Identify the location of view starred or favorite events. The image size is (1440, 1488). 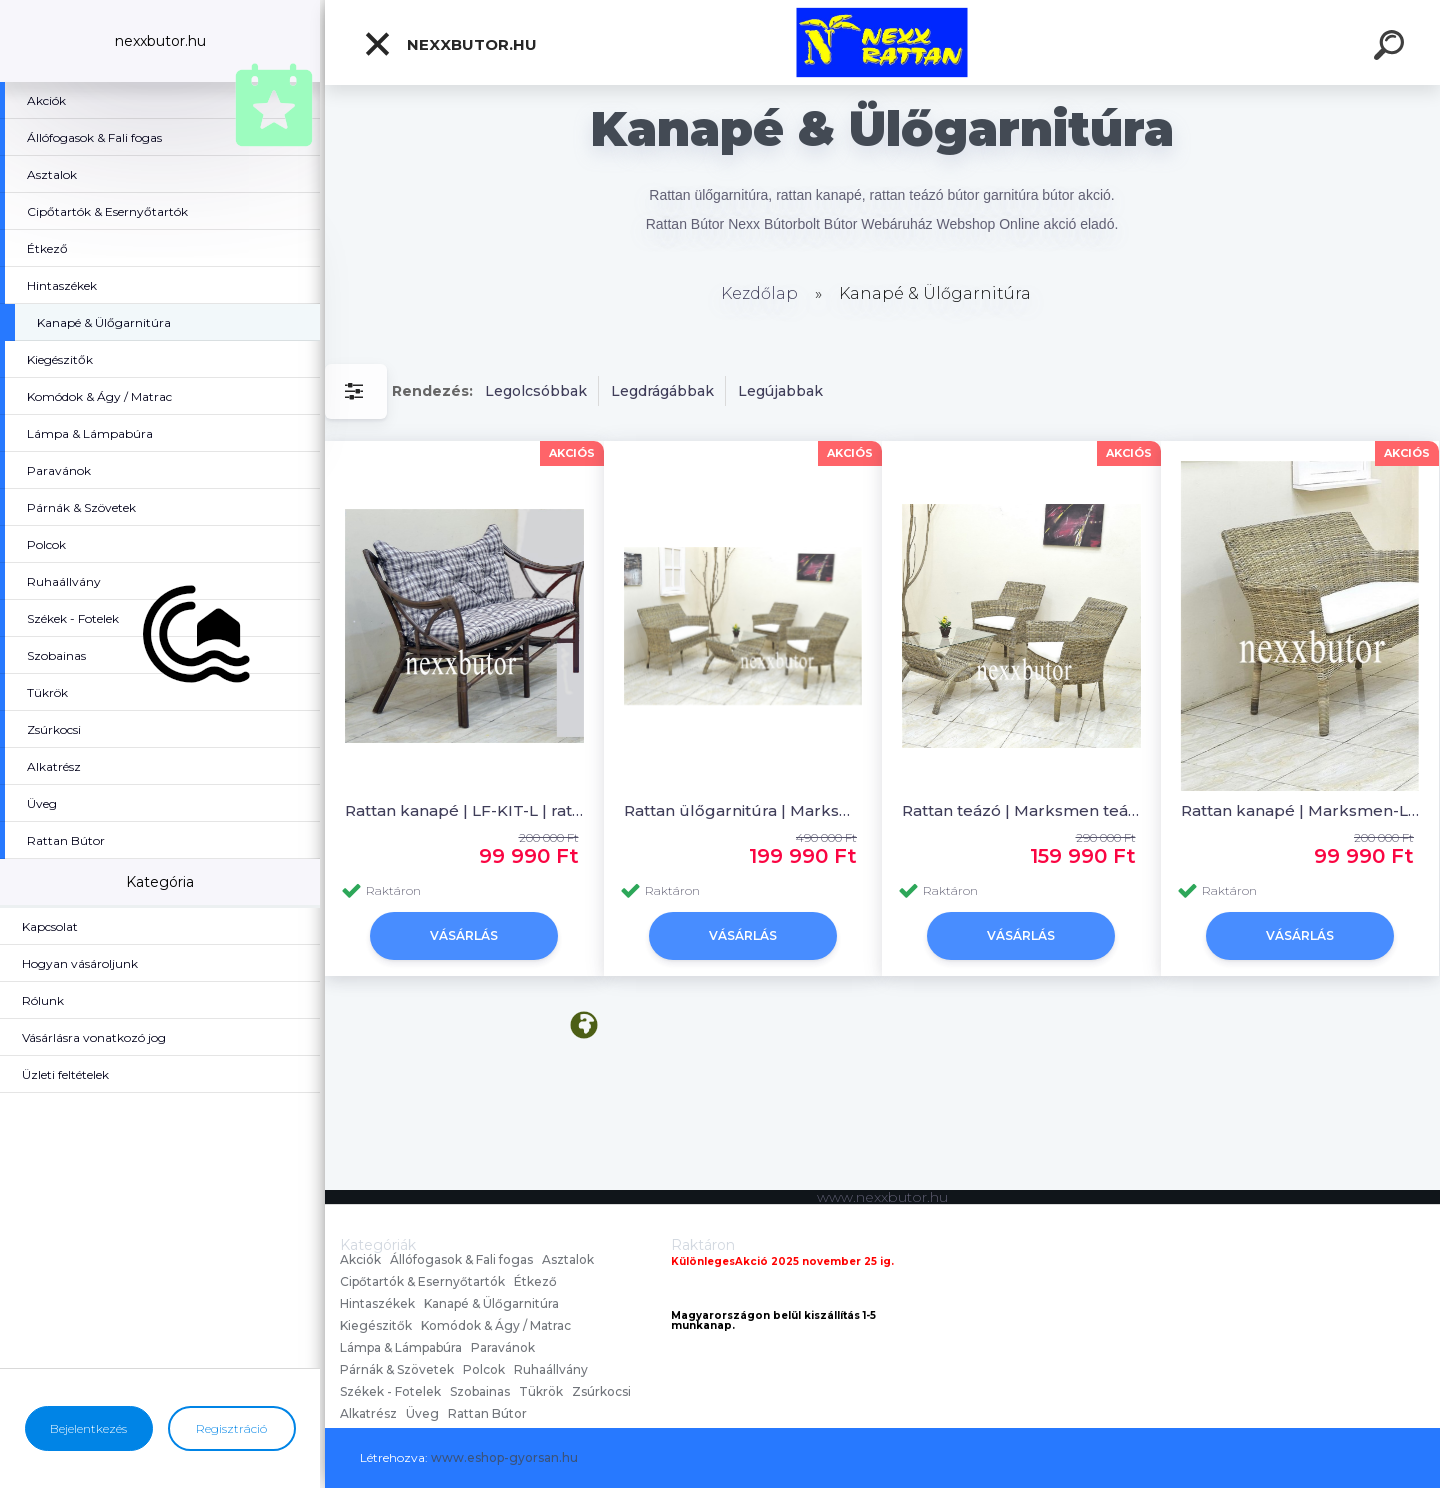
(274, 108).